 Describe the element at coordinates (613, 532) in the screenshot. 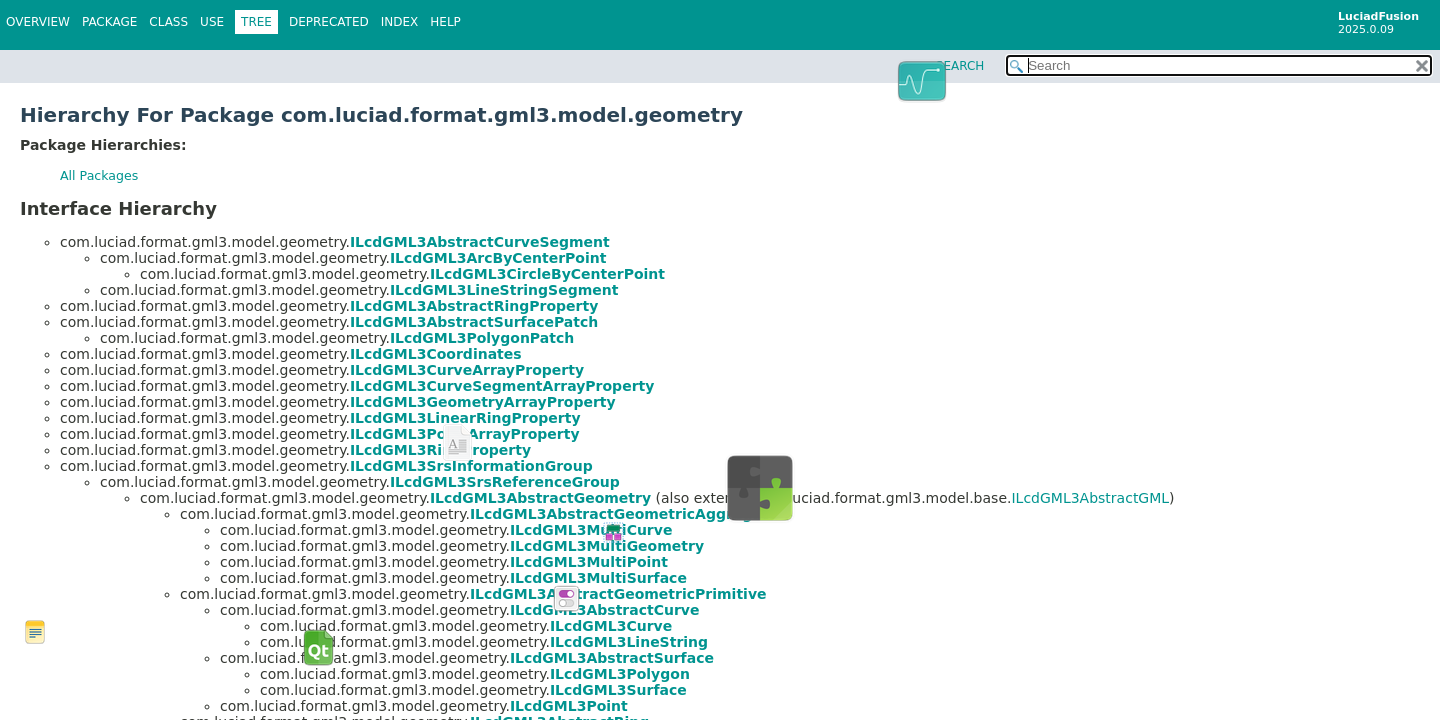

I see `select all items in the current view` at that location.